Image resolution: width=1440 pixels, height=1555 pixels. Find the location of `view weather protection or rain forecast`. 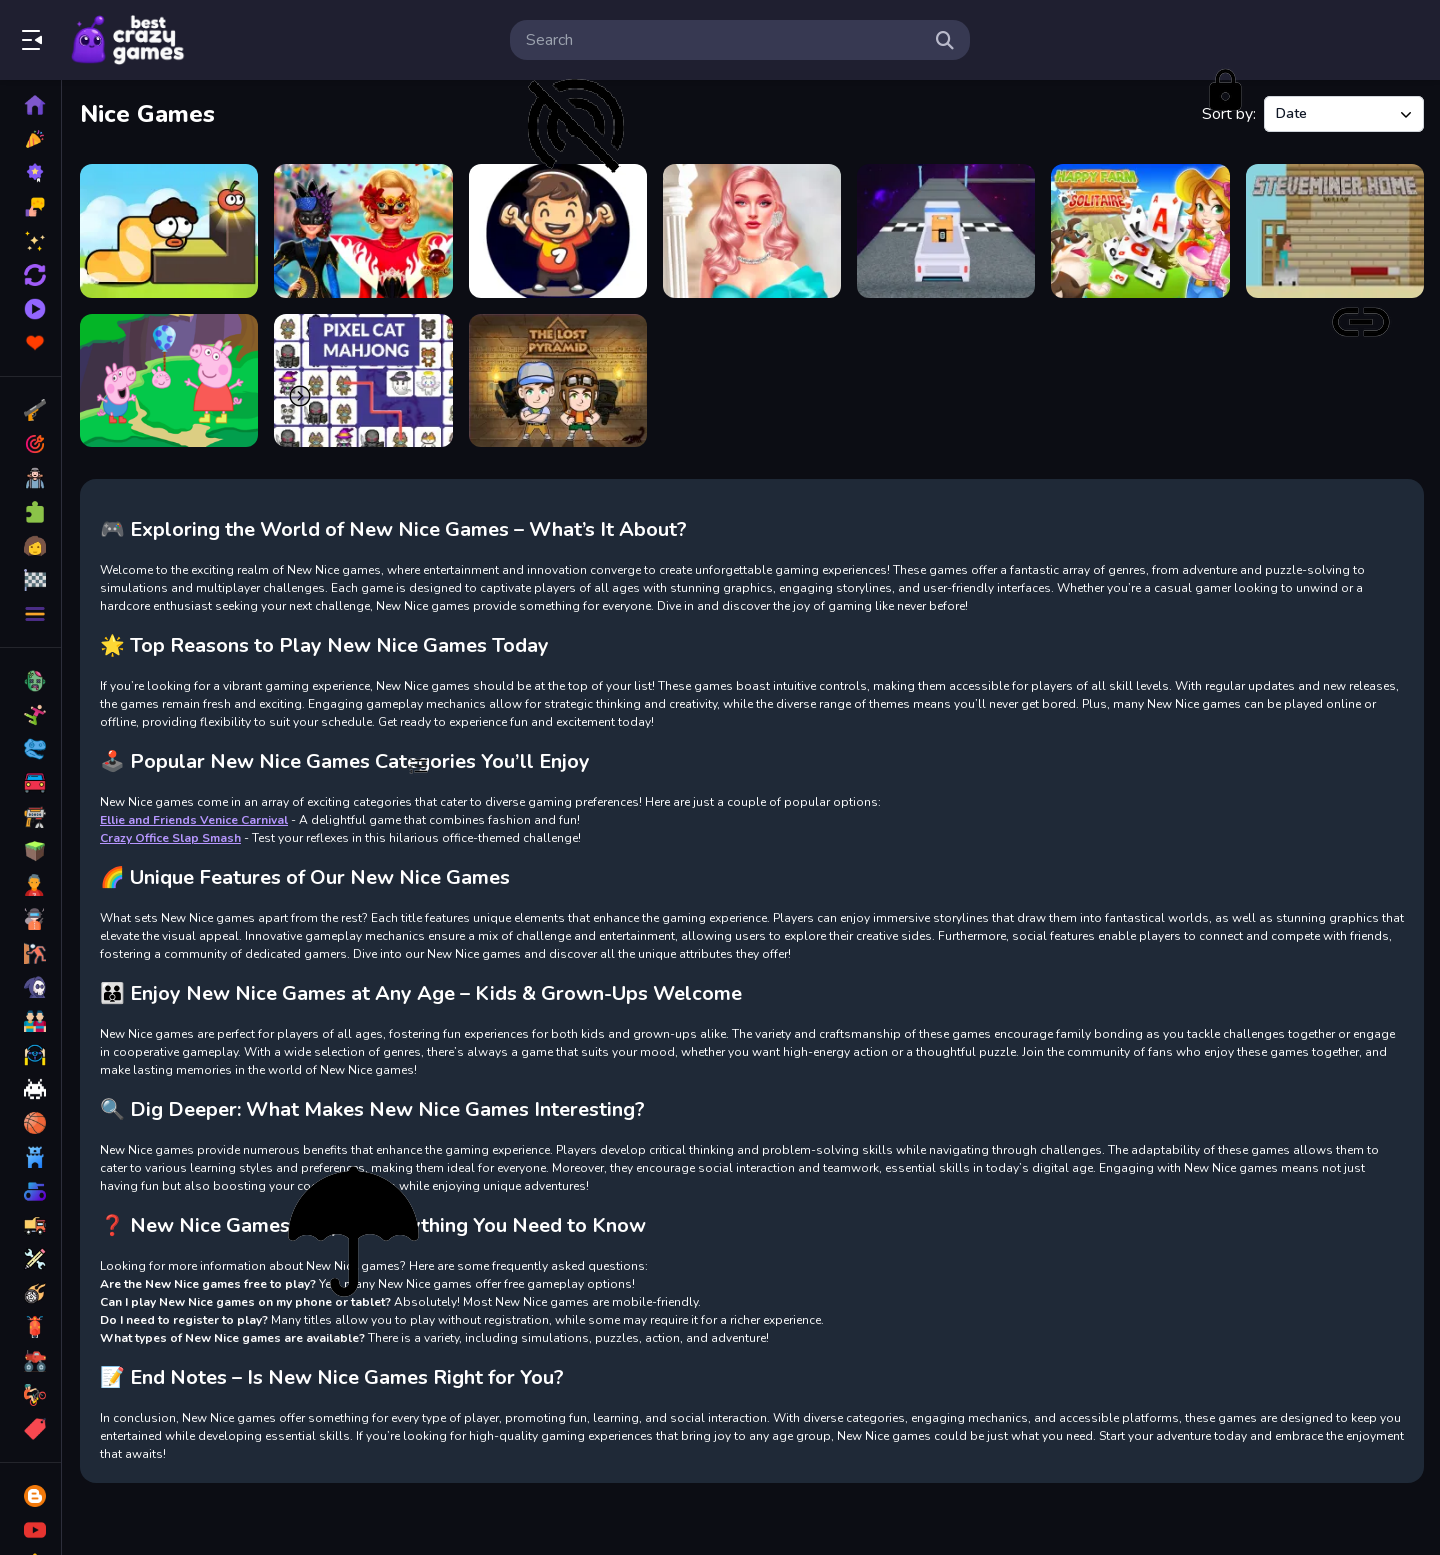

view weather protection or rain forecast is located at coordinates (353, 1231).